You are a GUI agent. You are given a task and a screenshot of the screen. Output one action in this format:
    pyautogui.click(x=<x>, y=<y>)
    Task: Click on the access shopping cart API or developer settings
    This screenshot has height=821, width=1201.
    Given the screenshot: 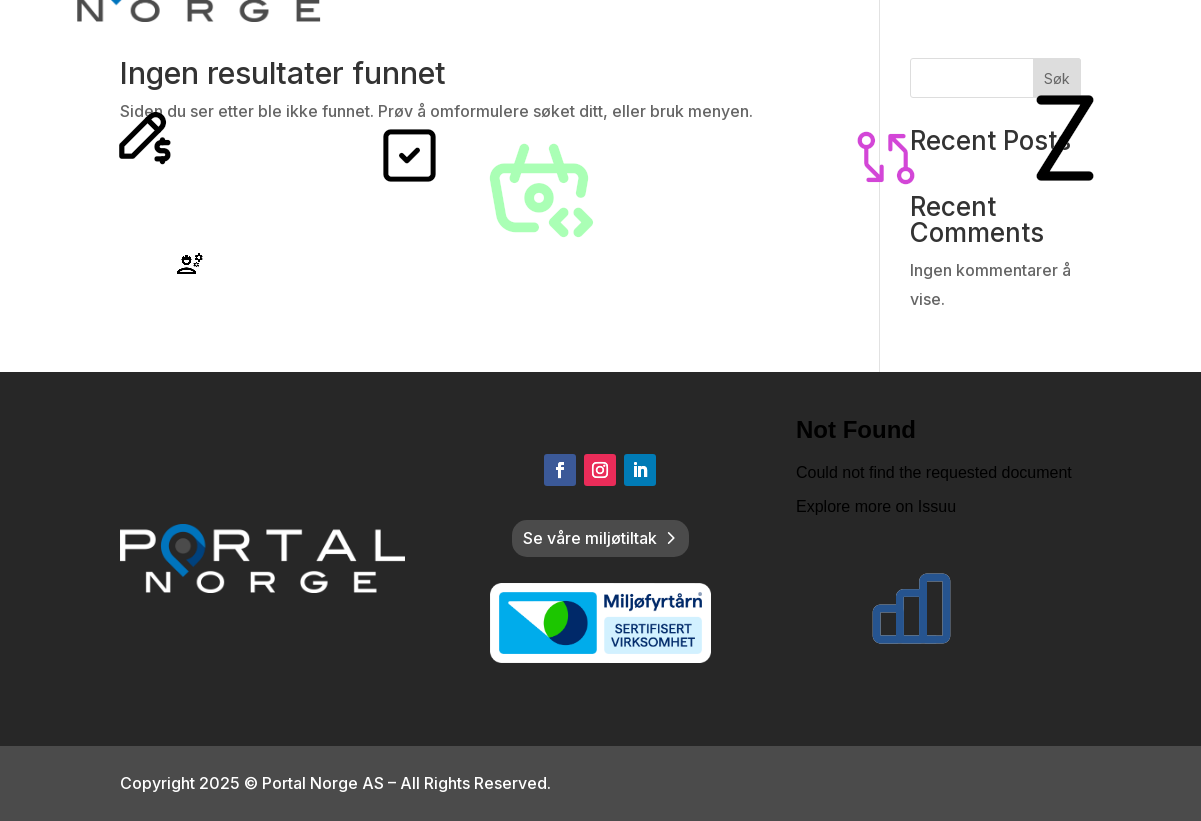 What is the action you would take?
    pyautogui.click(x=539, y=188)
    